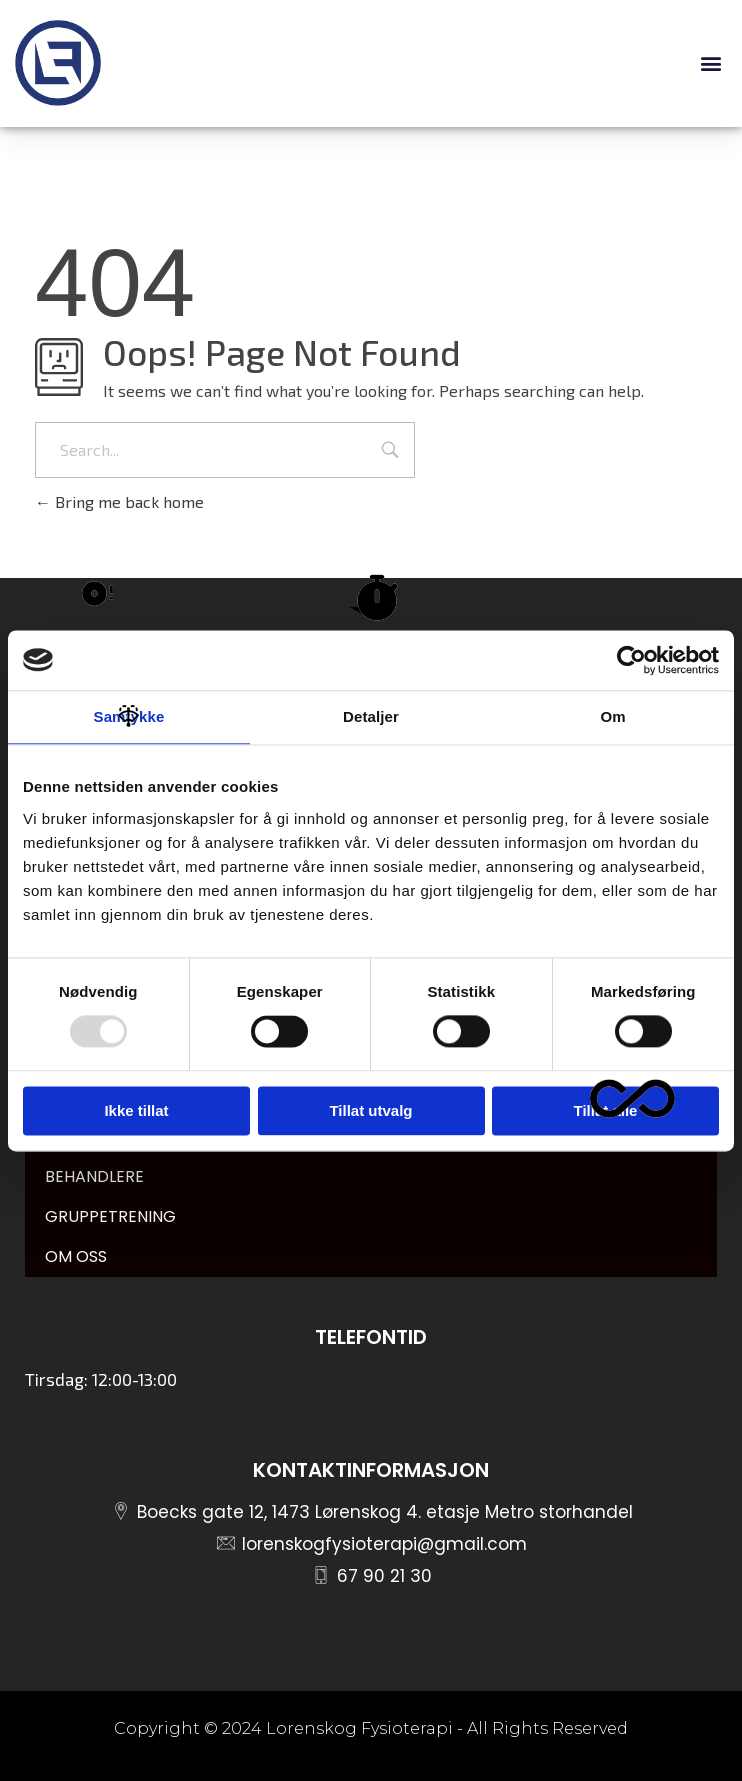  Describe the element at coordinates (377, 598) in the screenshot. I see `start or stop a timer` at that location.